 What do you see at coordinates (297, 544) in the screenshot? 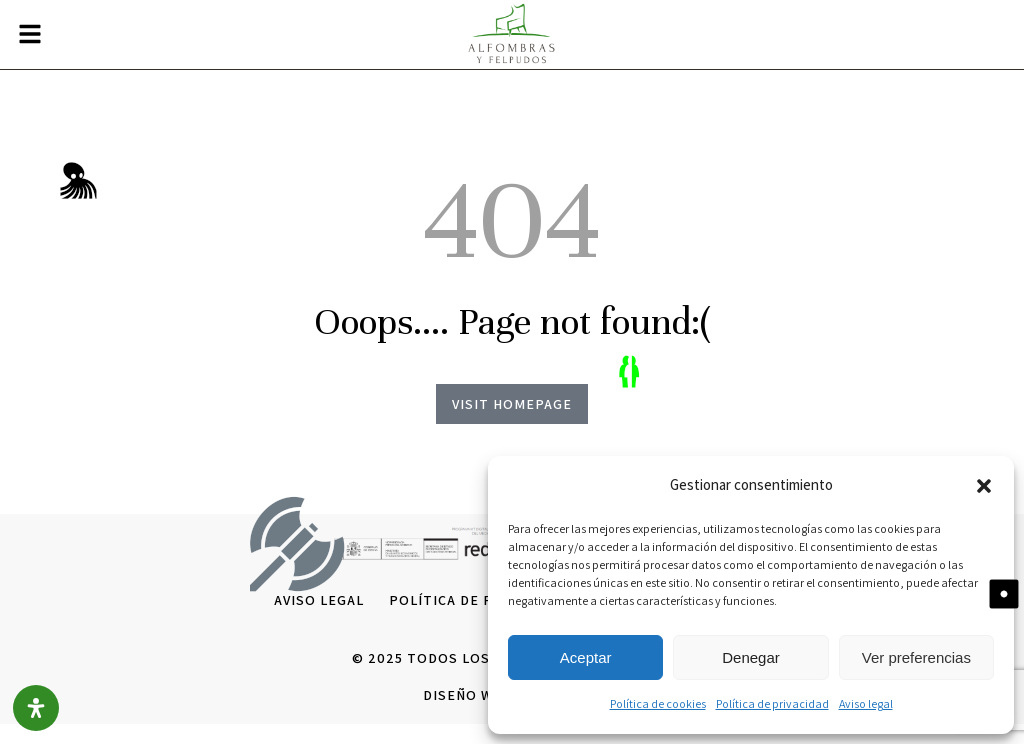
I see `equip or select a battle axe weapon` at bounding box center [297, 544].